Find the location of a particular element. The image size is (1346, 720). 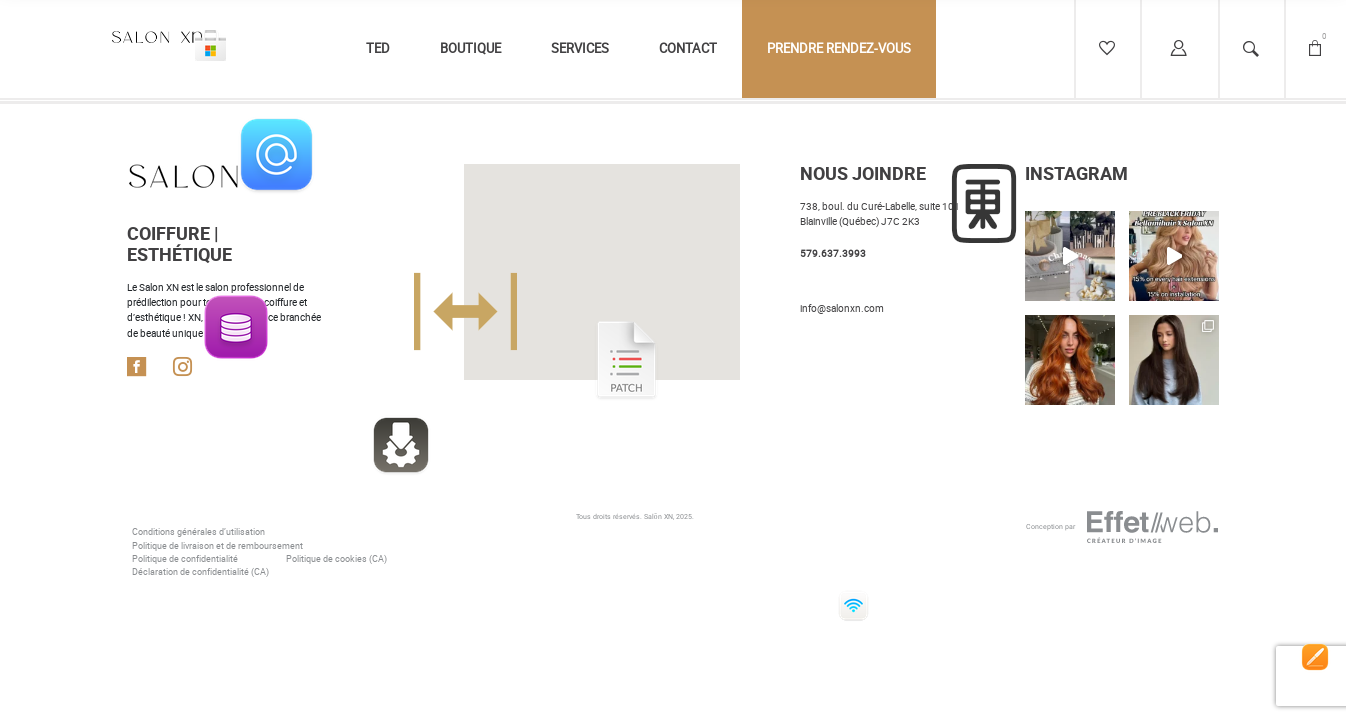

open gear lever app for managing appimages is located at coordinates (401, 445).